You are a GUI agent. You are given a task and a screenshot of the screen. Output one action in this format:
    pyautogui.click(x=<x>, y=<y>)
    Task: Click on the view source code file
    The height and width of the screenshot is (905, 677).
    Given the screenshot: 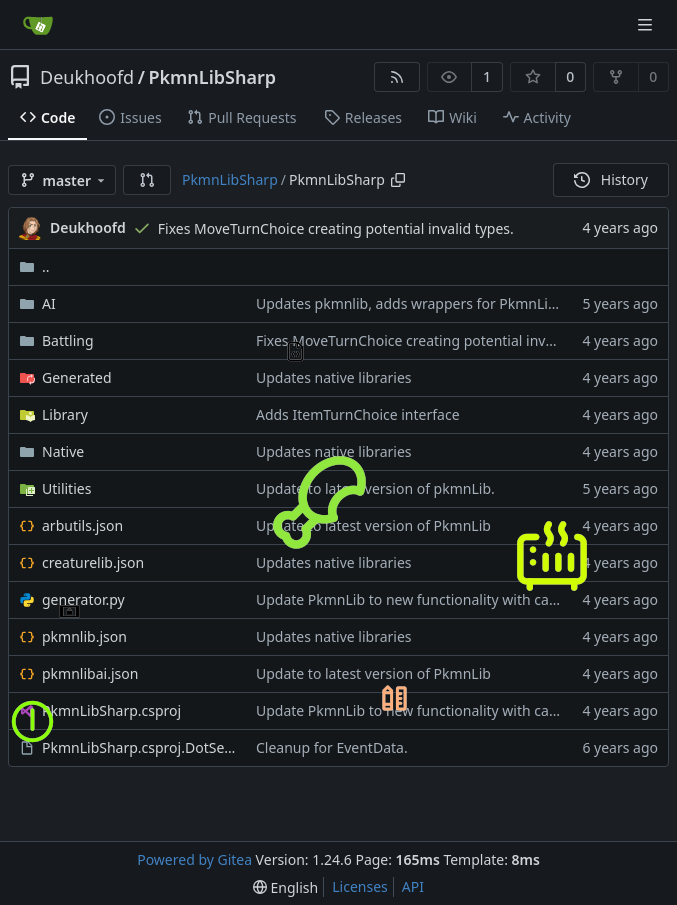 What is the action you would take?
    pyautogui.click(x=295, y=351)
    